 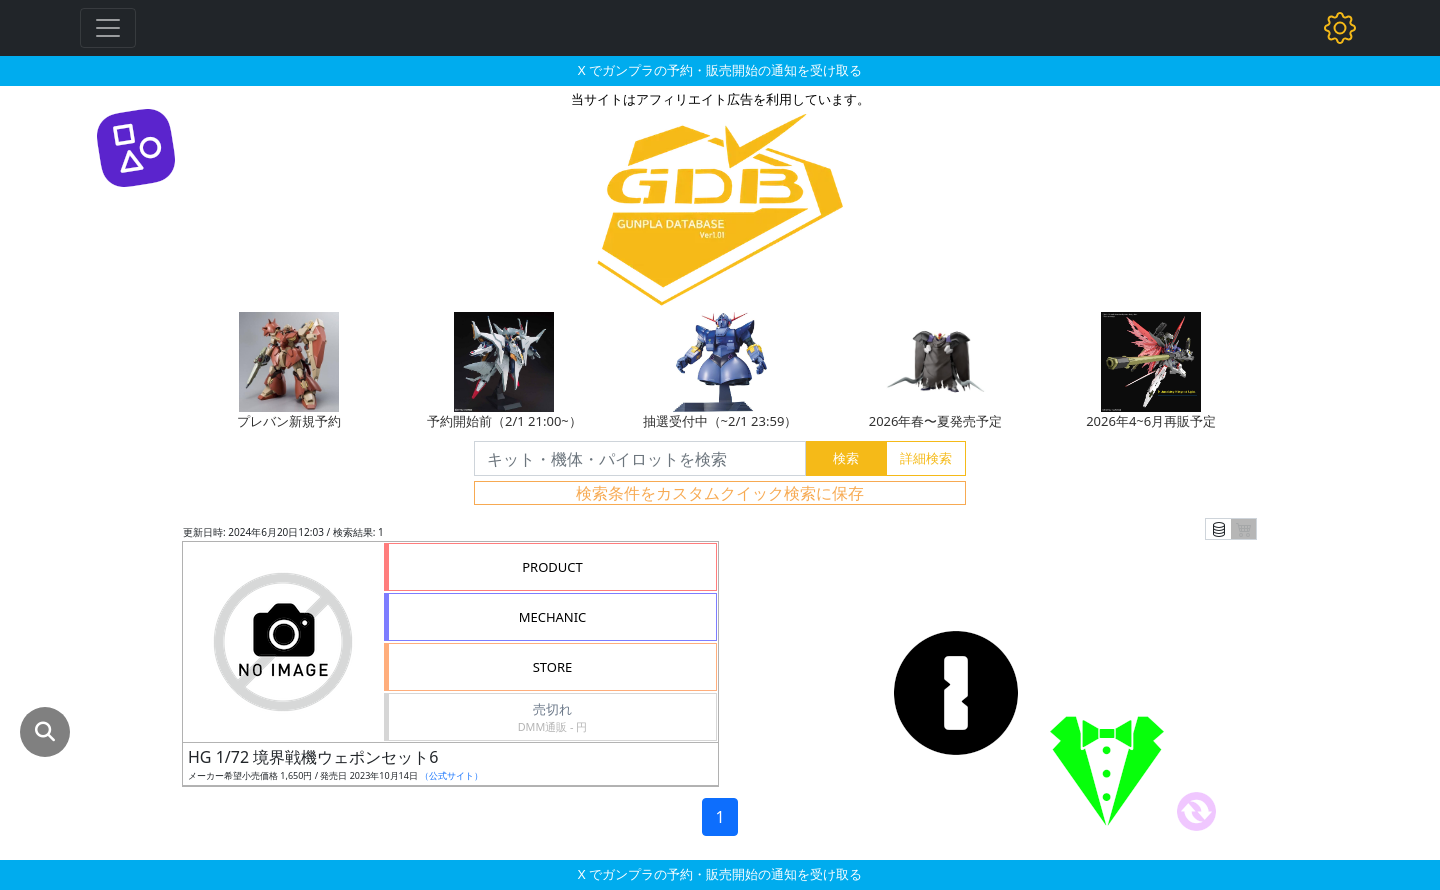 What do you see at coordinates (1107, 771) in the screenshot?
I see `stylelint CSS linting tool logo` at bounding box center [1107, 771].